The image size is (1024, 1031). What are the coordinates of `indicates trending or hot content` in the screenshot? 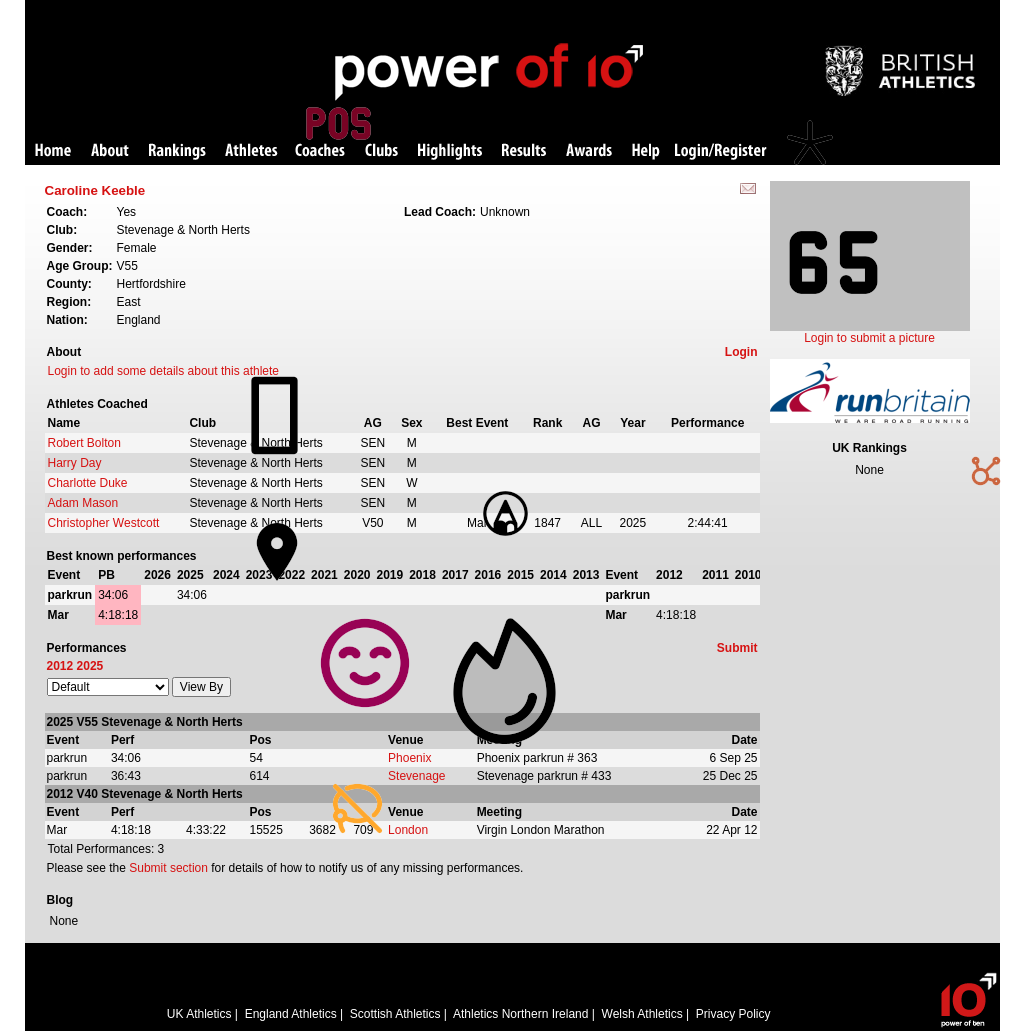 It's located at (504, 683).